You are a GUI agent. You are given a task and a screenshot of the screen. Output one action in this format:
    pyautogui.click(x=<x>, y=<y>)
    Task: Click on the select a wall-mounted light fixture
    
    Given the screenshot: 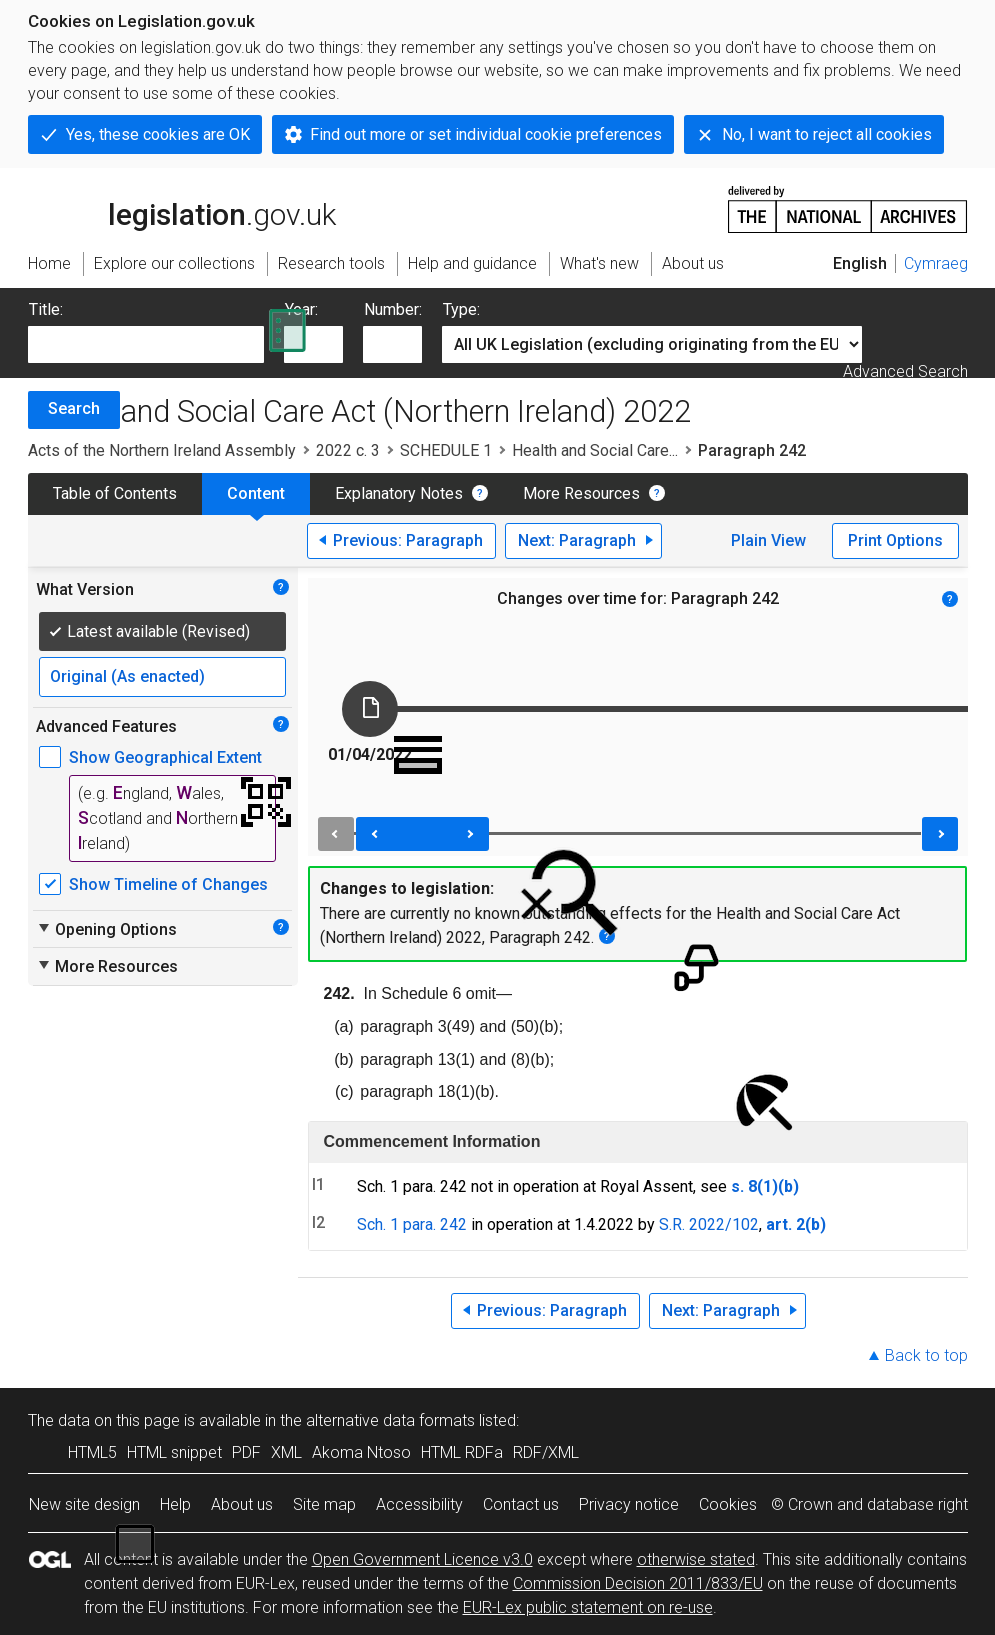 What is the action you would take?
    pyautogui.click(x=696, y=966)
    